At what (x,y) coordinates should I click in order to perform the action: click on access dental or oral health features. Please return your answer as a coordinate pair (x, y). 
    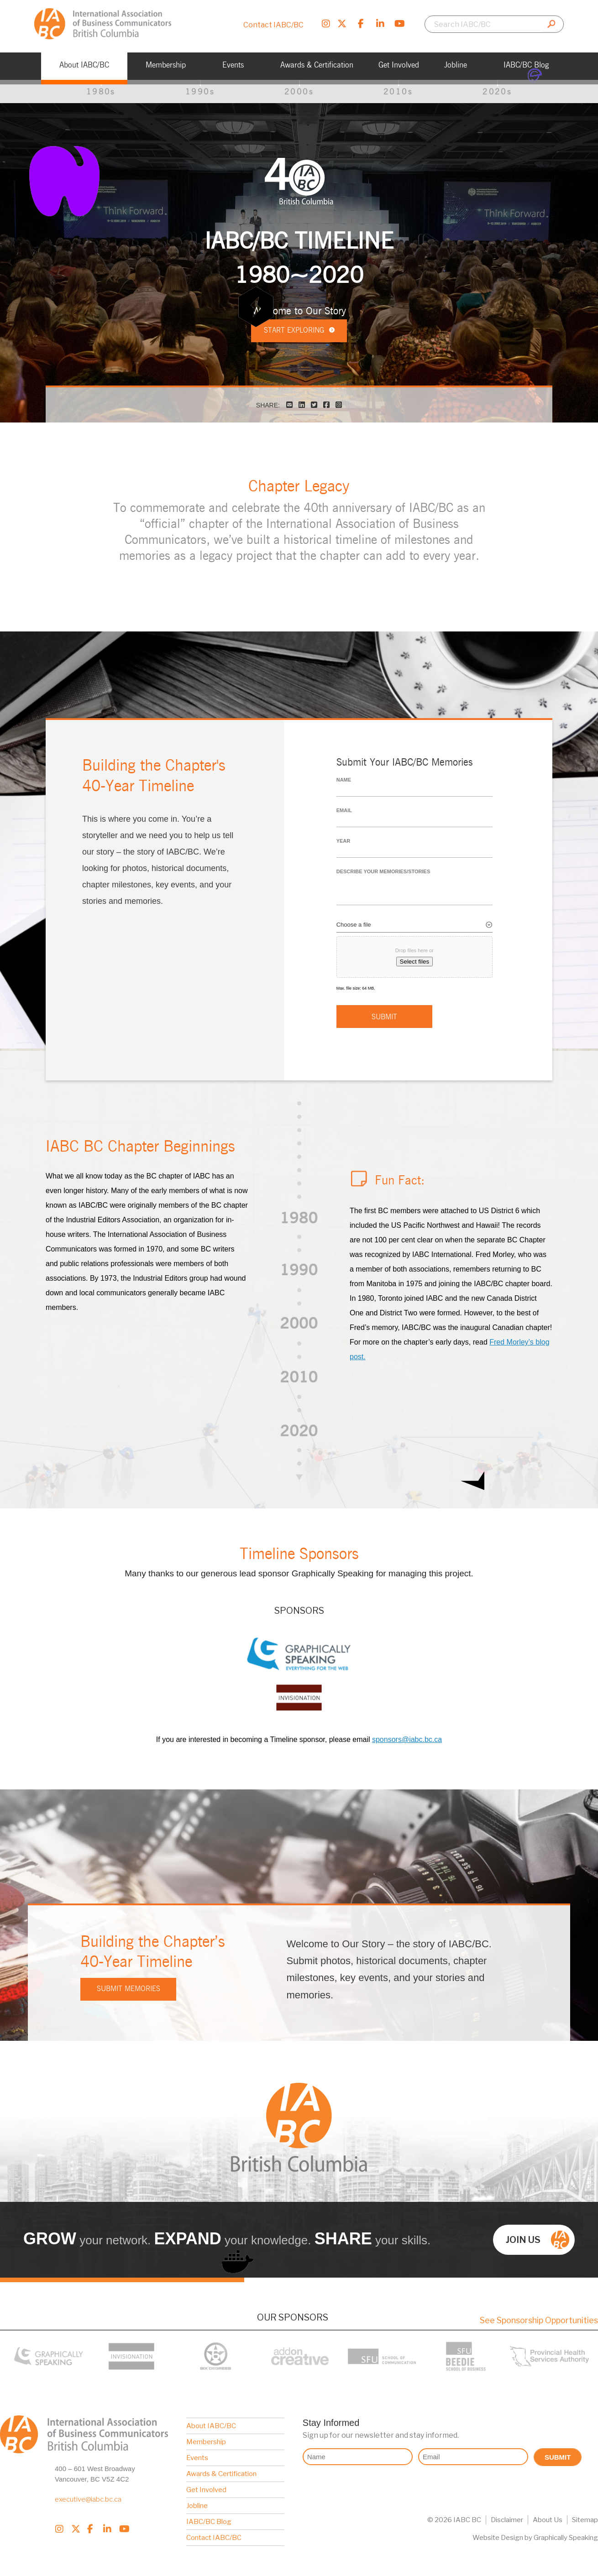
    Looking at the image, I should click on (64, 181).